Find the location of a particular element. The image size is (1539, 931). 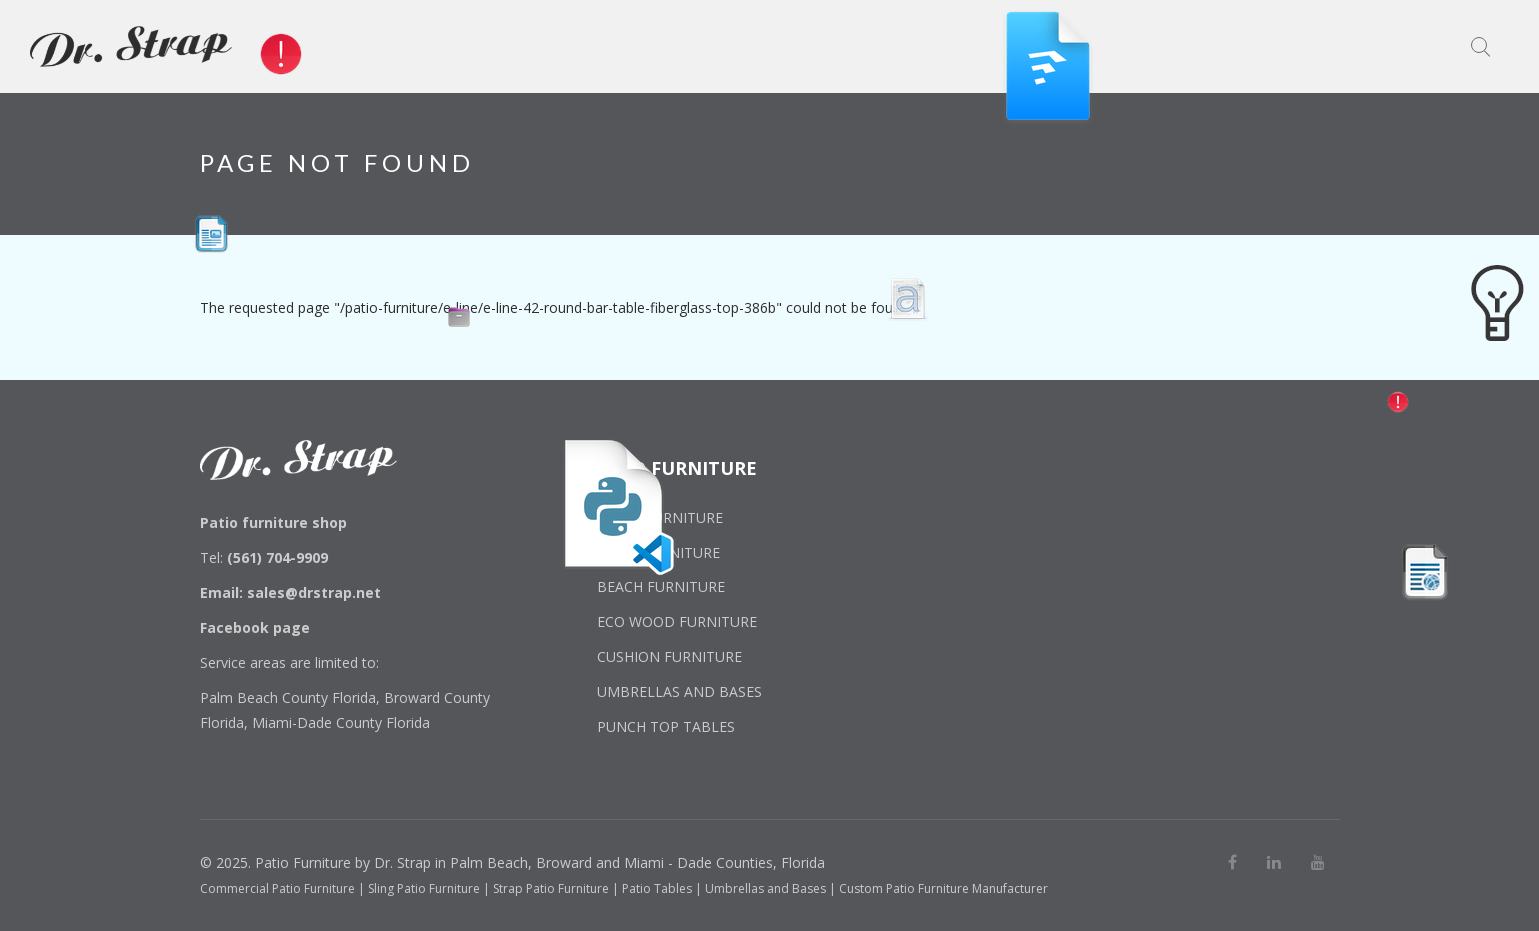

a SketchUp file (.skp) in your file system is located at coordinates (1048, 68).